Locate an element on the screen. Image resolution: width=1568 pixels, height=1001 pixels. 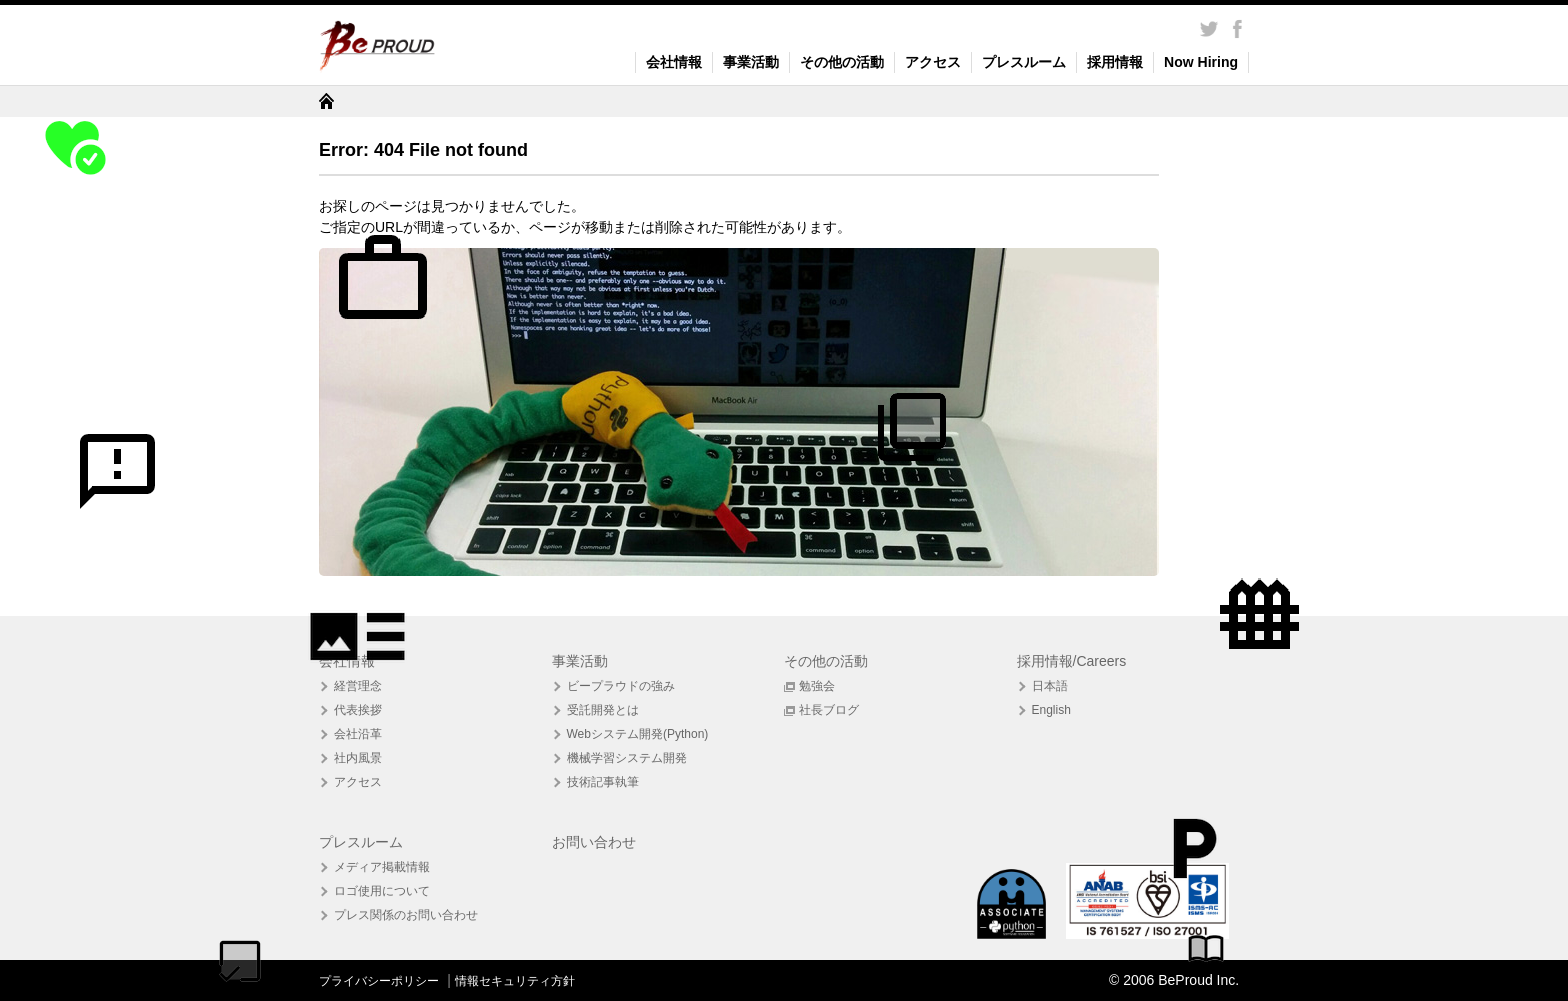
submit feedback or report an issue is located at coordinates (117, 471).